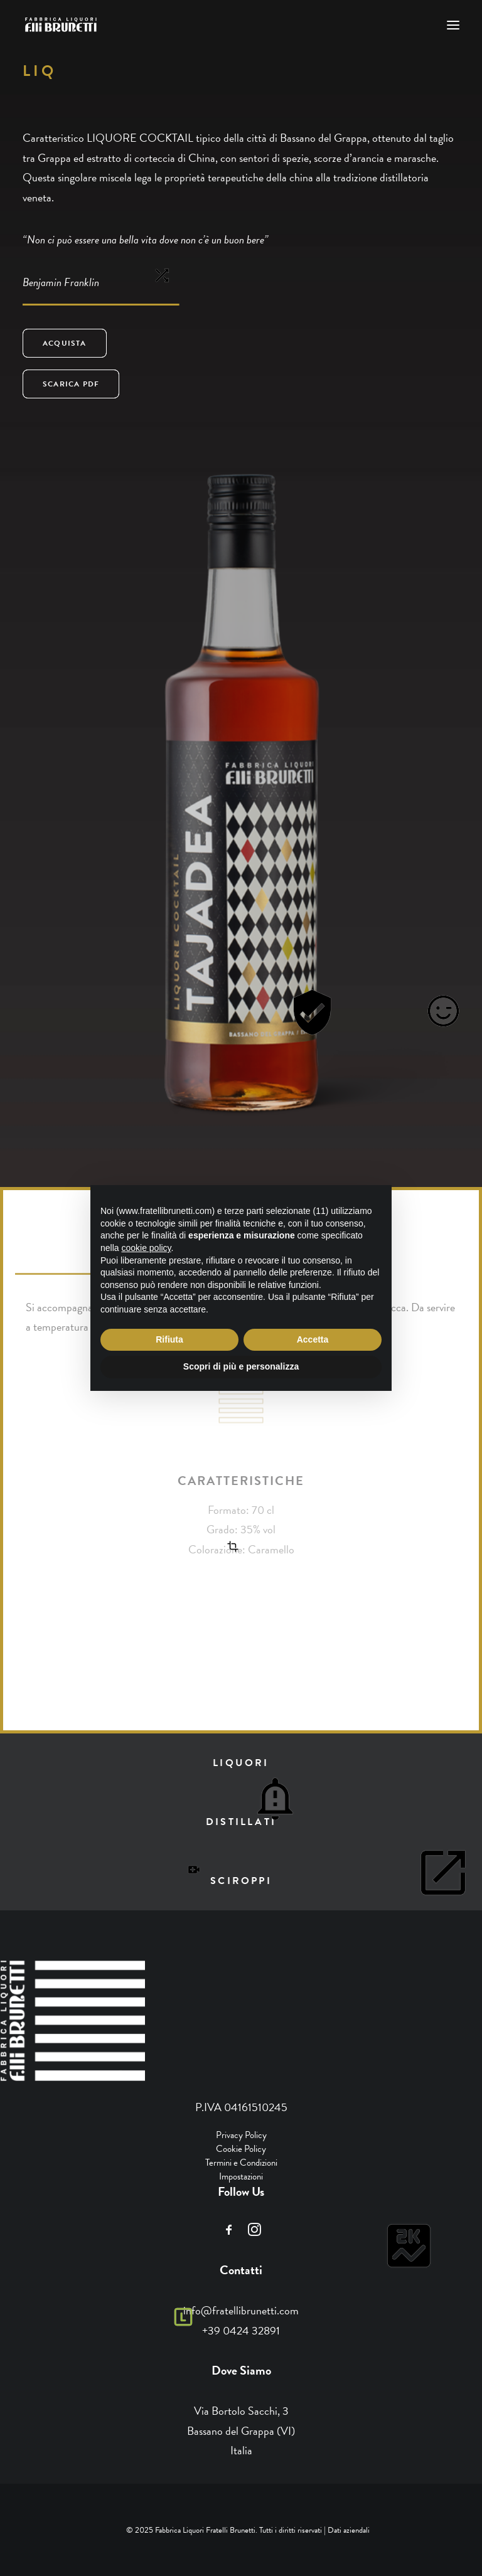 The image size is (482, 2576). What do you see at coordinates (162, 275) in the screenshot?
I see `shuffle playlist or queue` at bounding box center [162, 275].